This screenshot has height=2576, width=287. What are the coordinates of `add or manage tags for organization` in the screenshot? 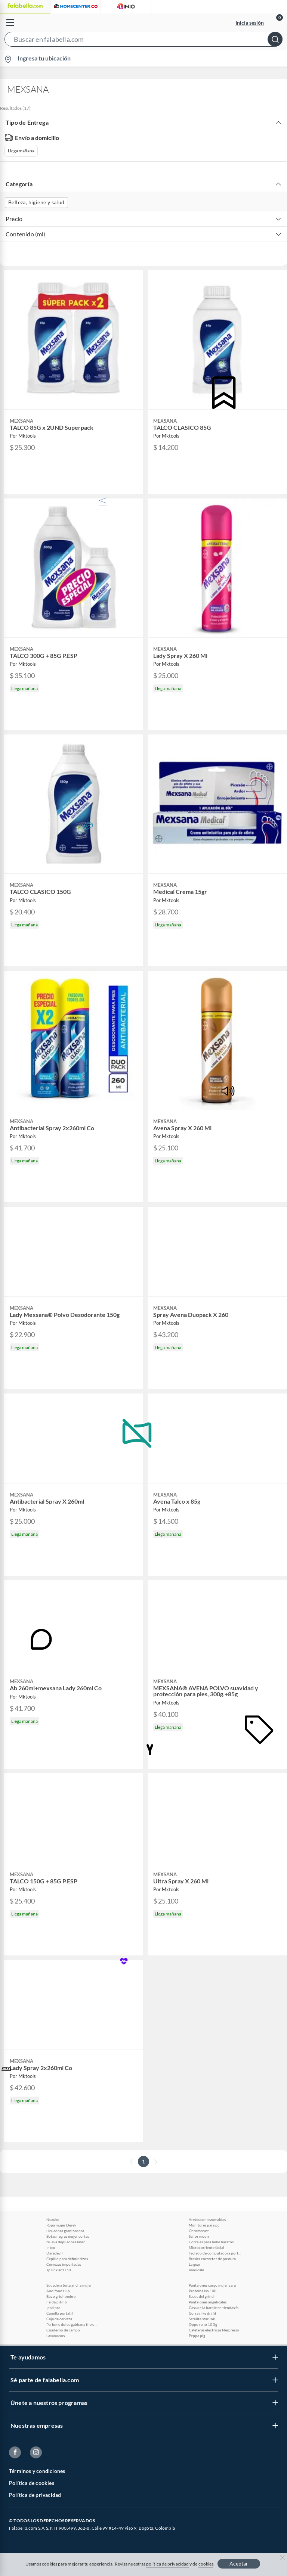 It's located at (257, 1728).